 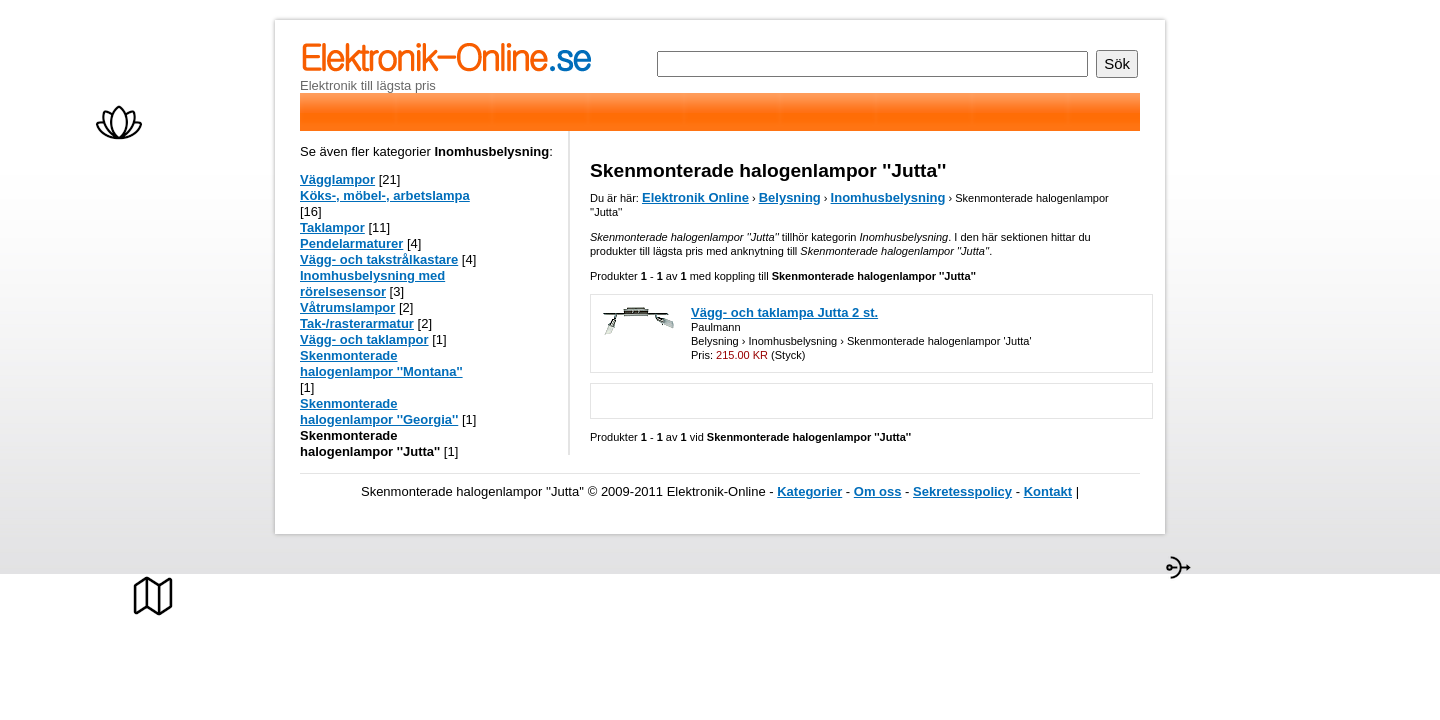 I want to click on access meditation or mindfulness features, so click(x=119, y=124).